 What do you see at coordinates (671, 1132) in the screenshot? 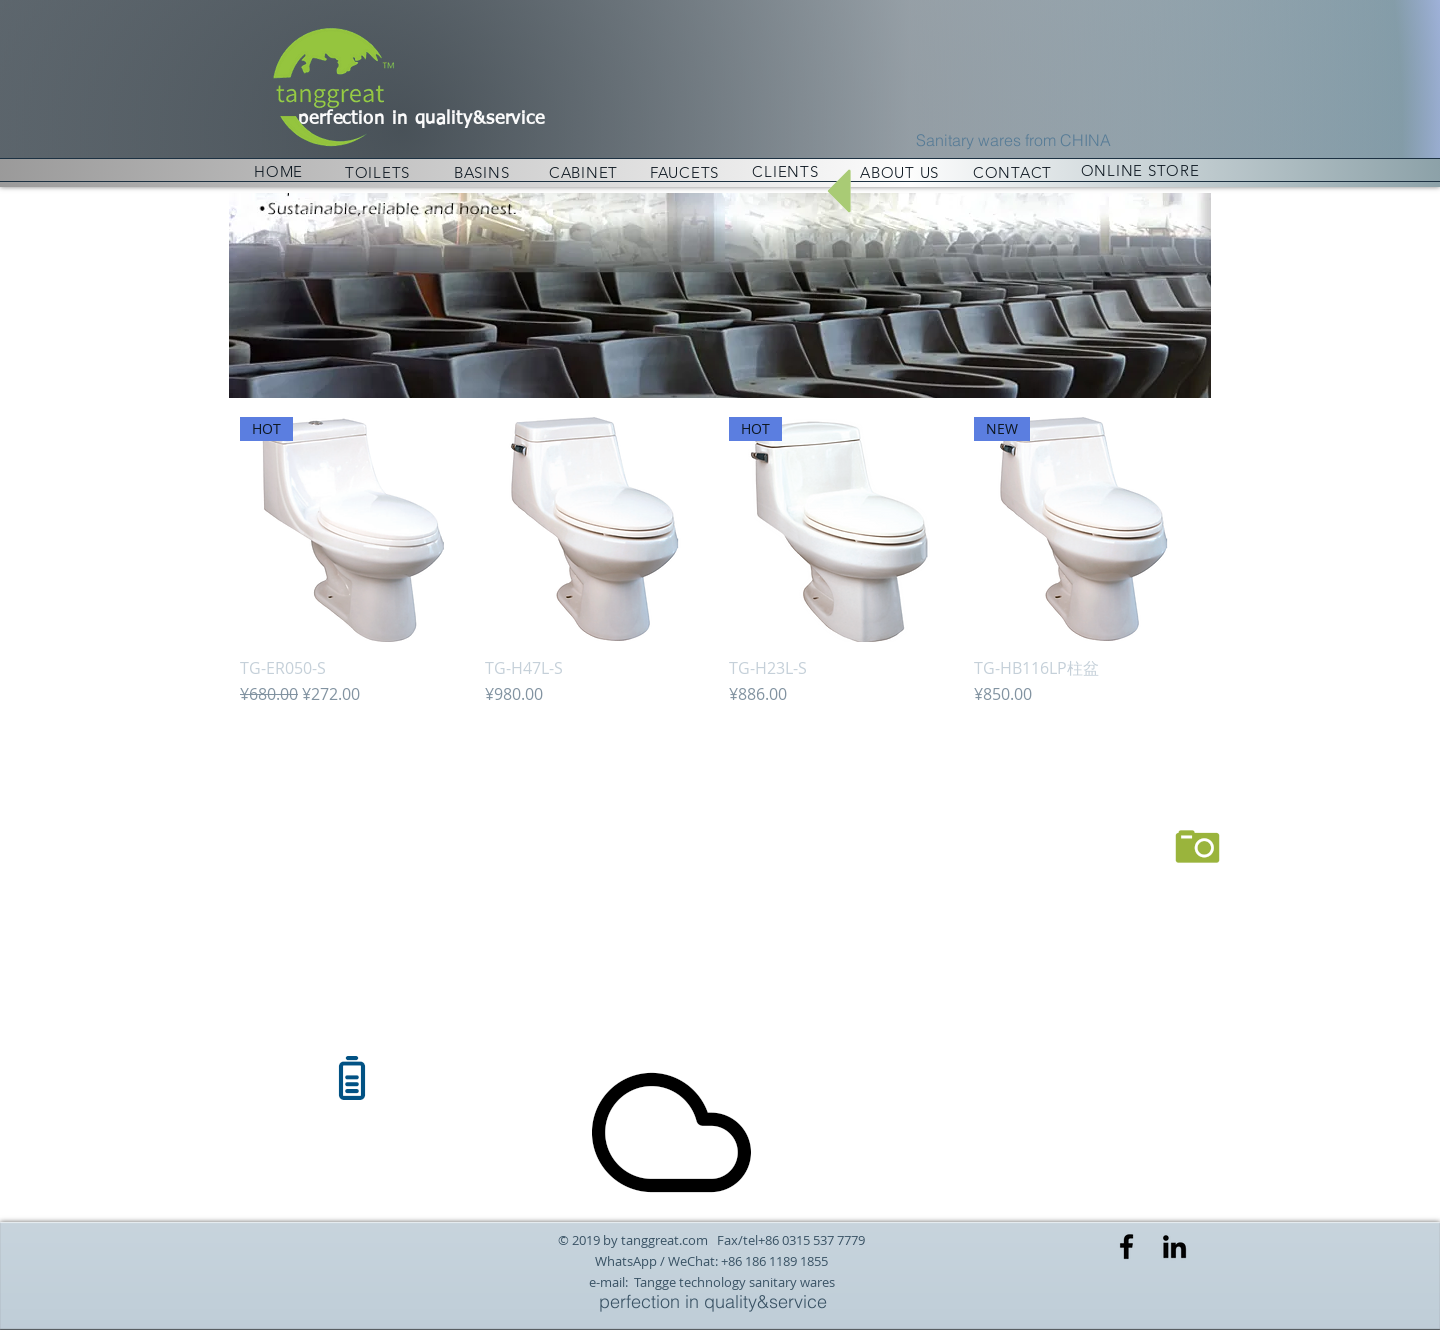
I see `access cloud storage` at bounding box center [671, 1132].